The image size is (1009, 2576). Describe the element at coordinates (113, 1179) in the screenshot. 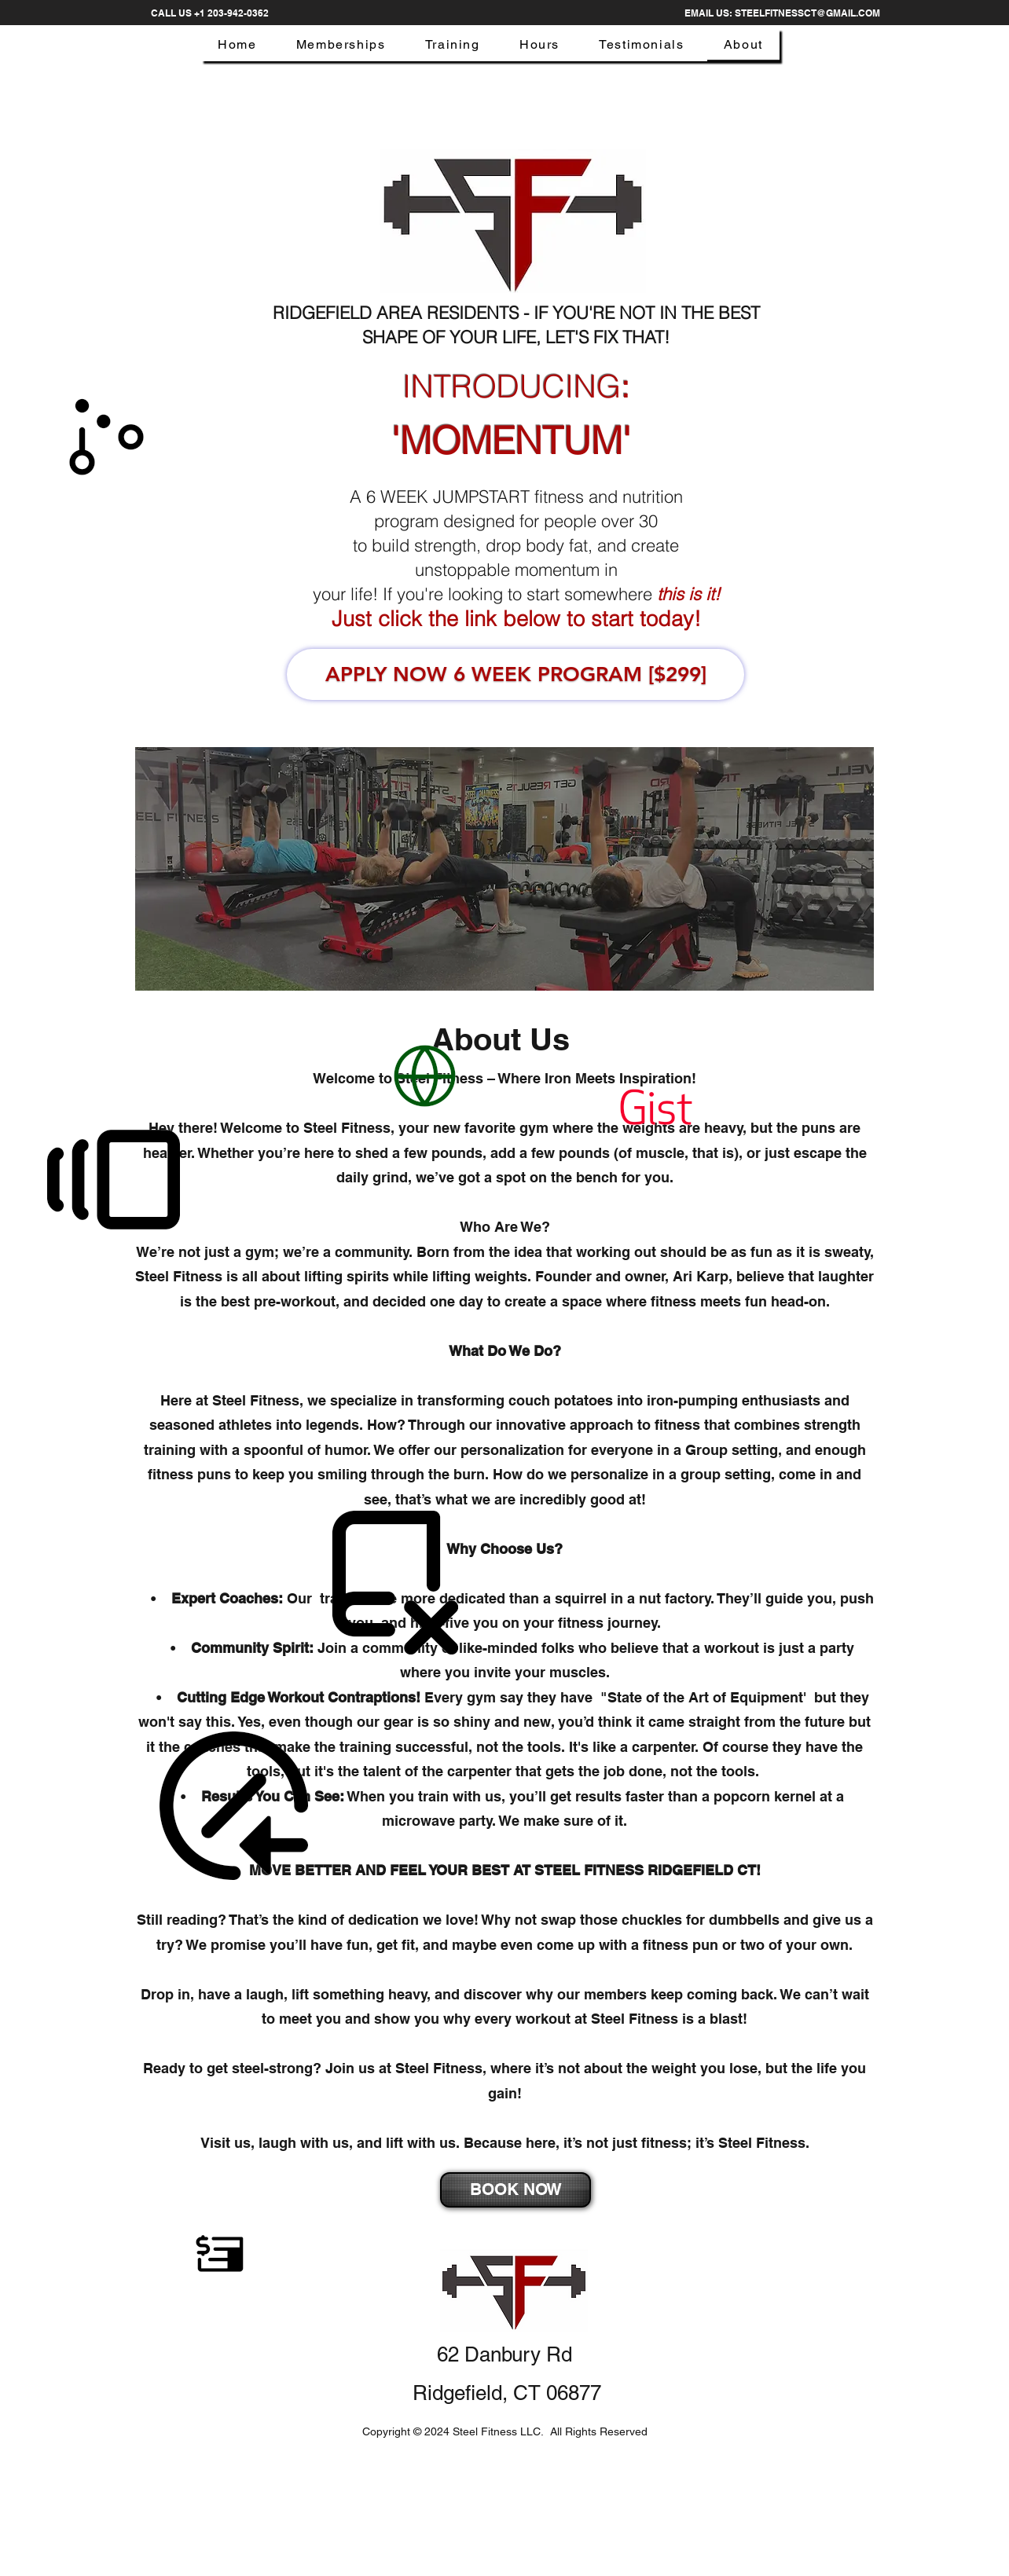

I see `view version history` at that location.